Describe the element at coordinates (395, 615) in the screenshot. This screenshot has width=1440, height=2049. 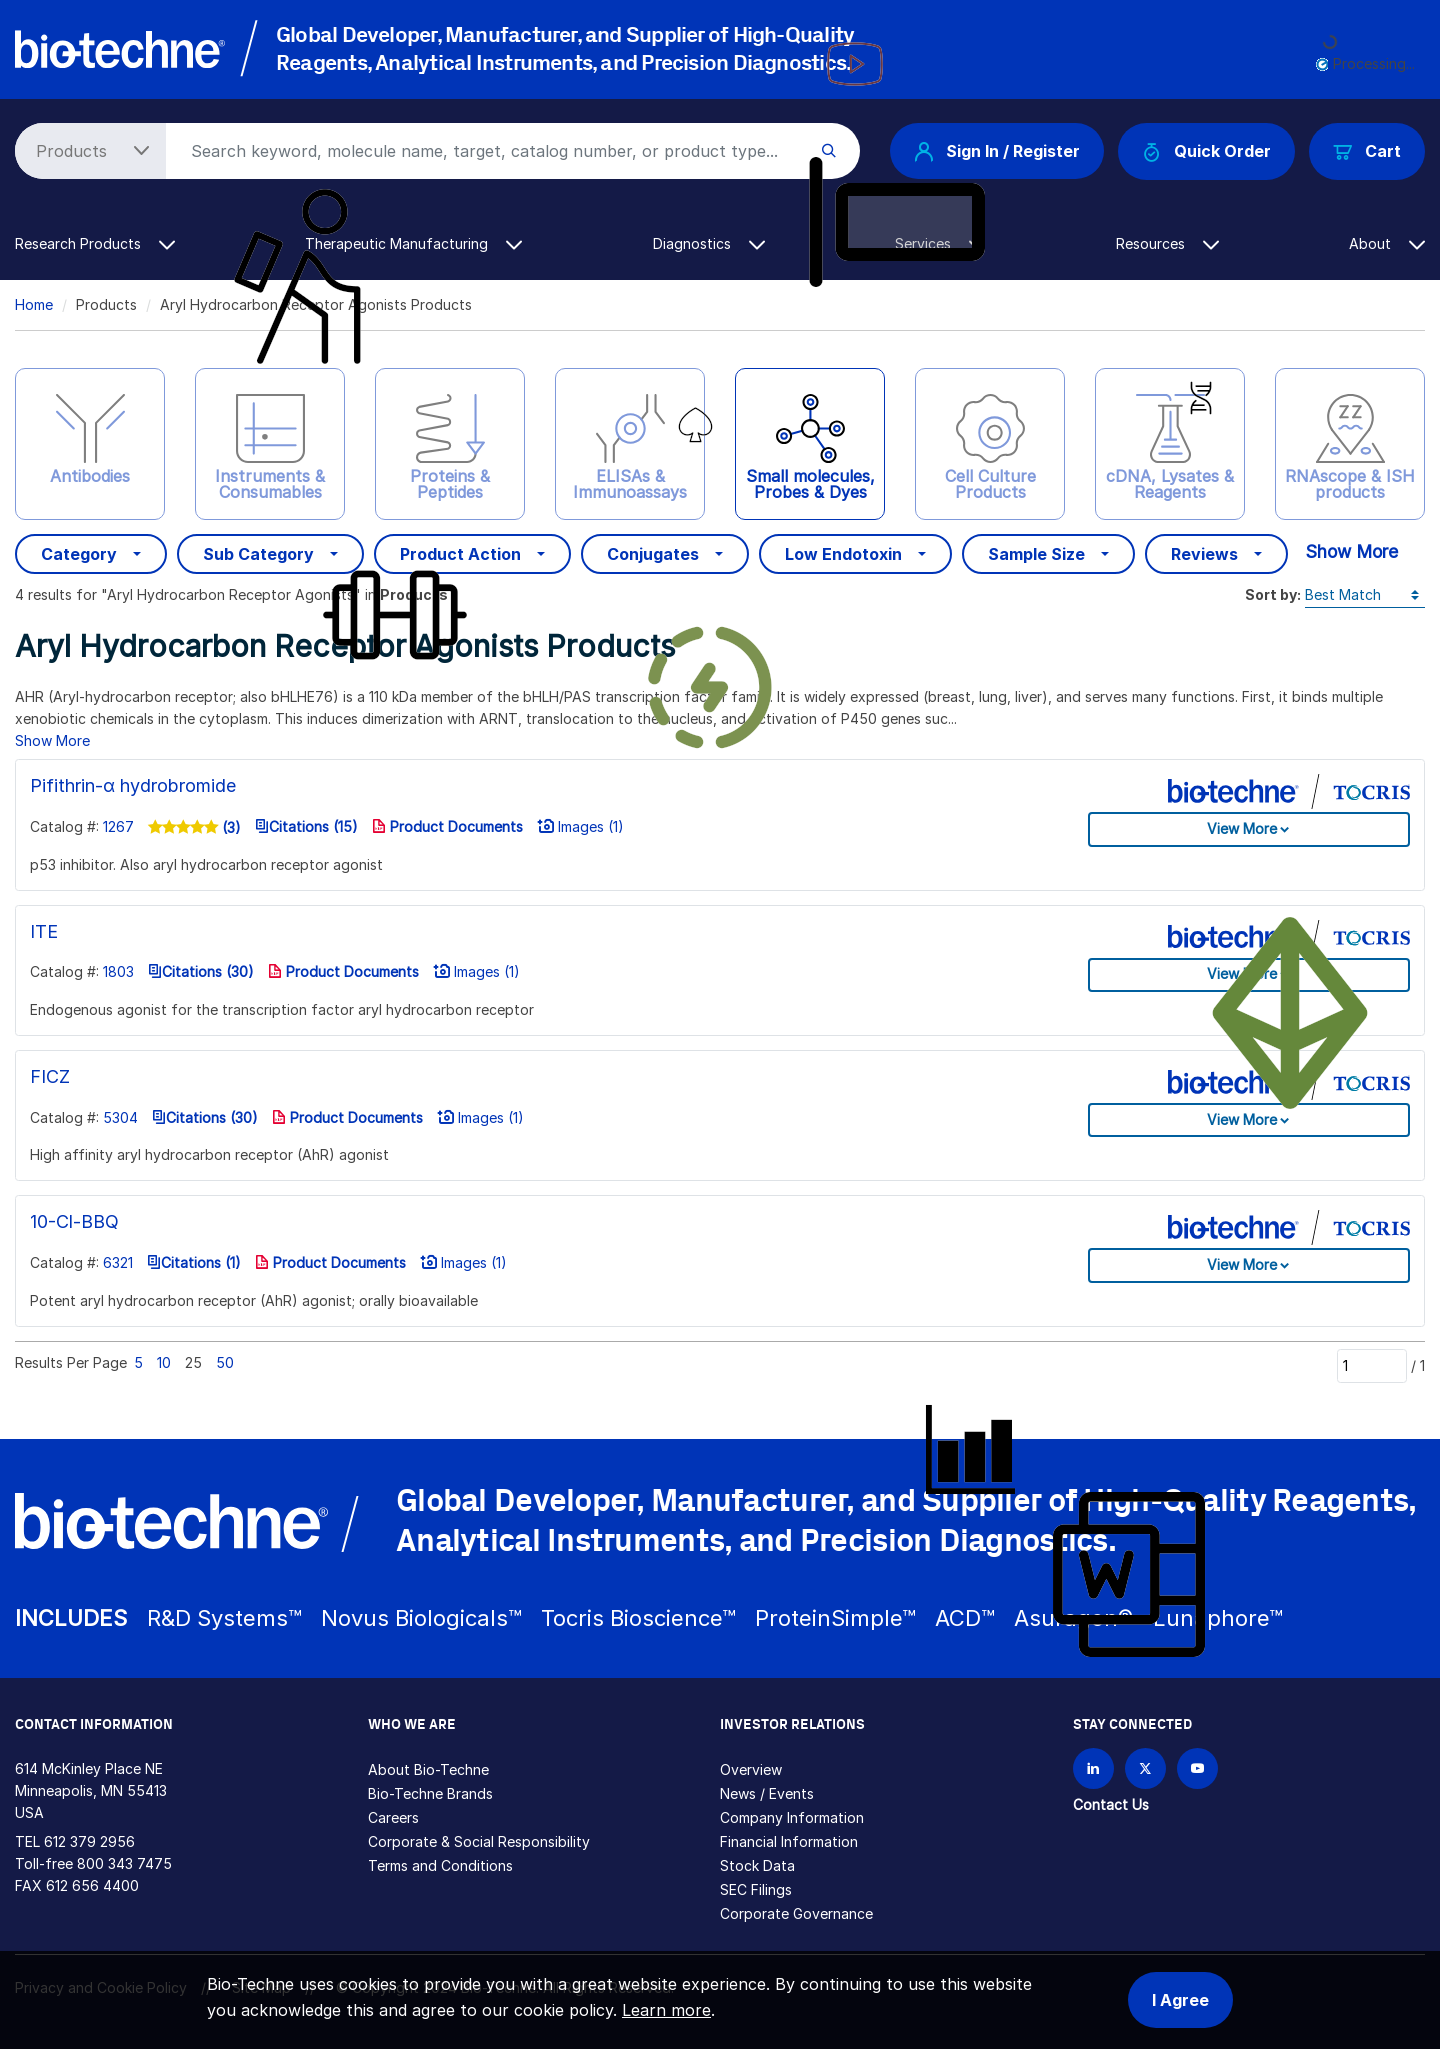
I see `access workout or fitness features` at that location.